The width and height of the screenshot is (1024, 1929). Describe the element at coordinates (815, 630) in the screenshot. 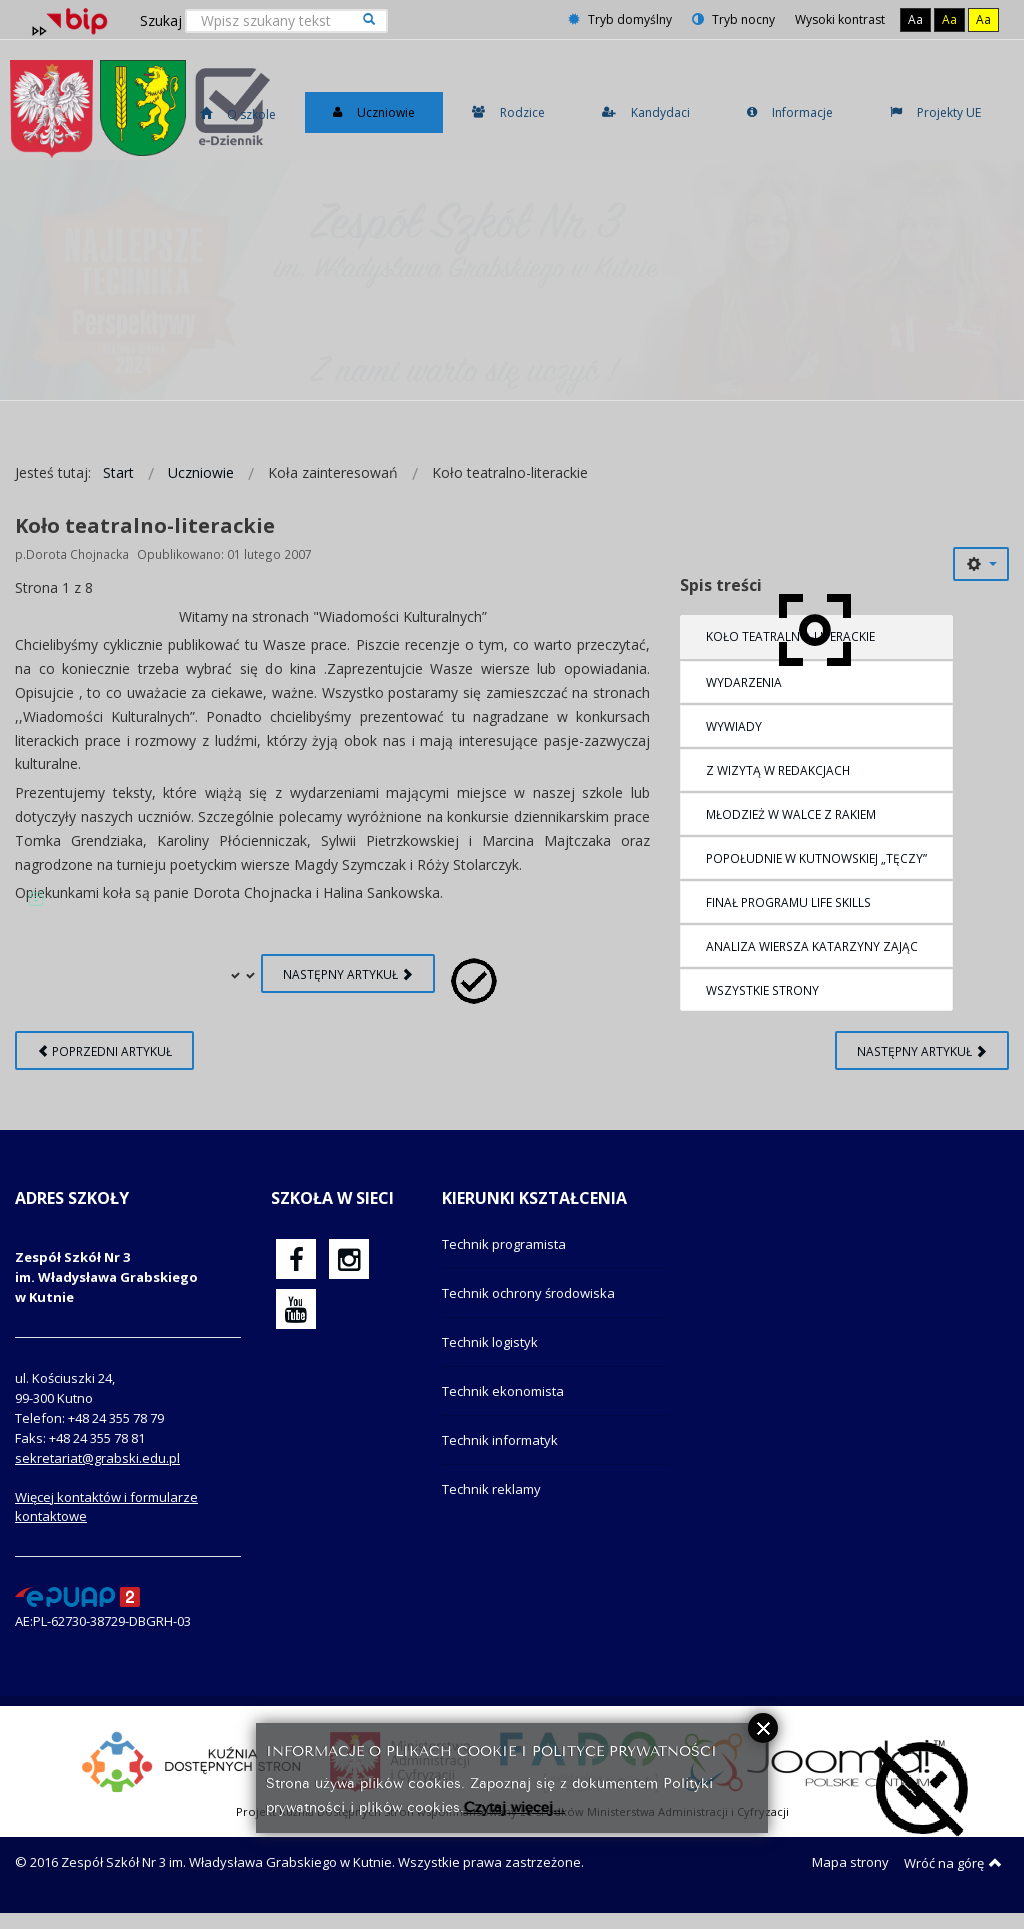

I see `focus camera on a subject` at that location.